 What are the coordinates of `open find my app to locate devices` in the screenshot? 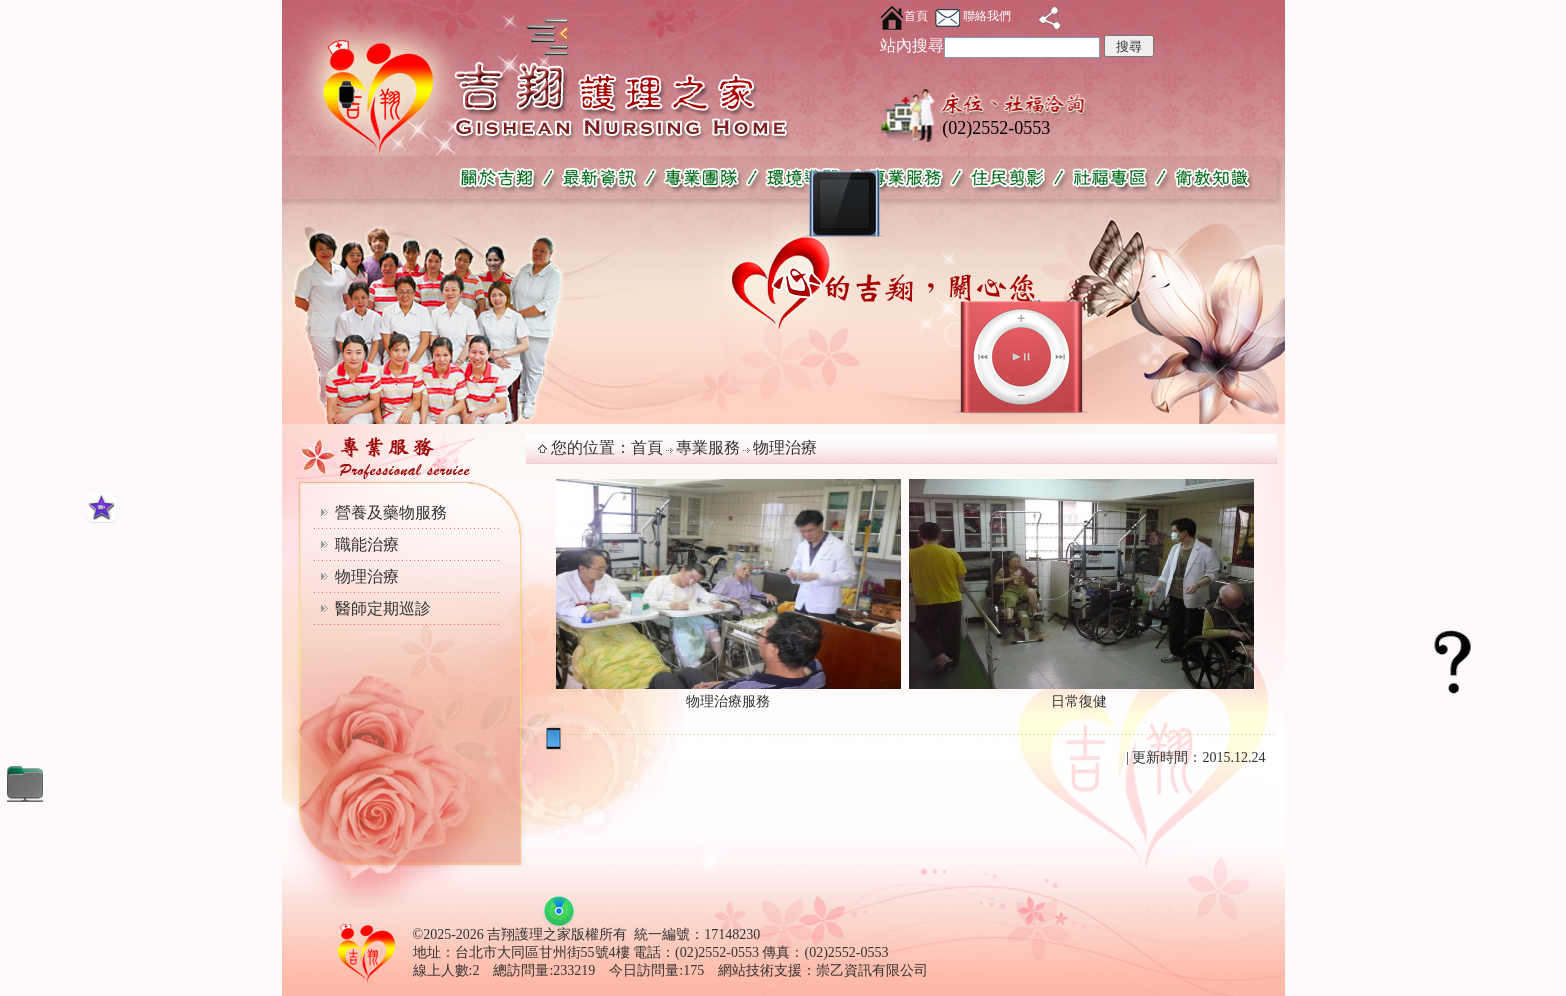 It's located at (559, 911).